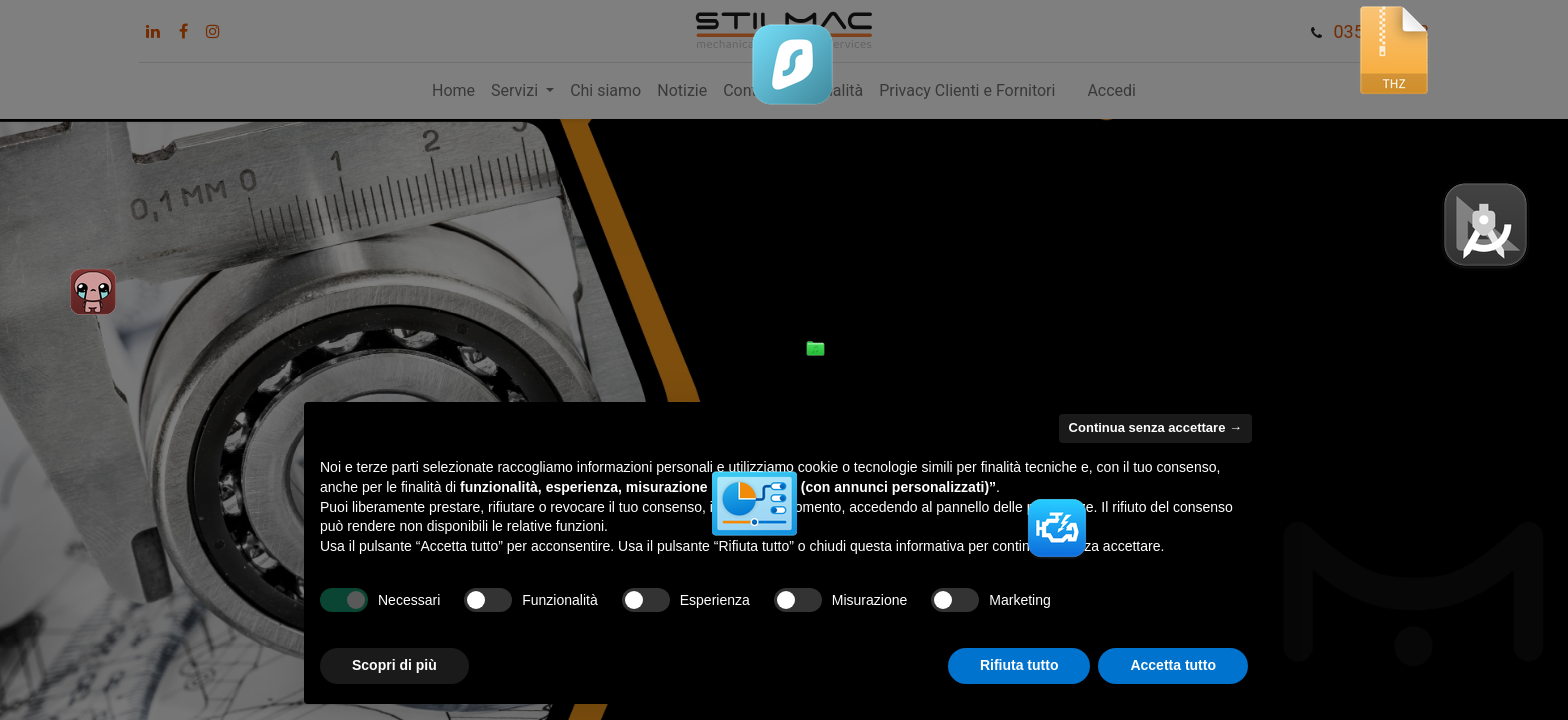 This screenshot has height=720, width=1568. I want to click on launch the binding of isaac: rebirth game, so click(93, 291).